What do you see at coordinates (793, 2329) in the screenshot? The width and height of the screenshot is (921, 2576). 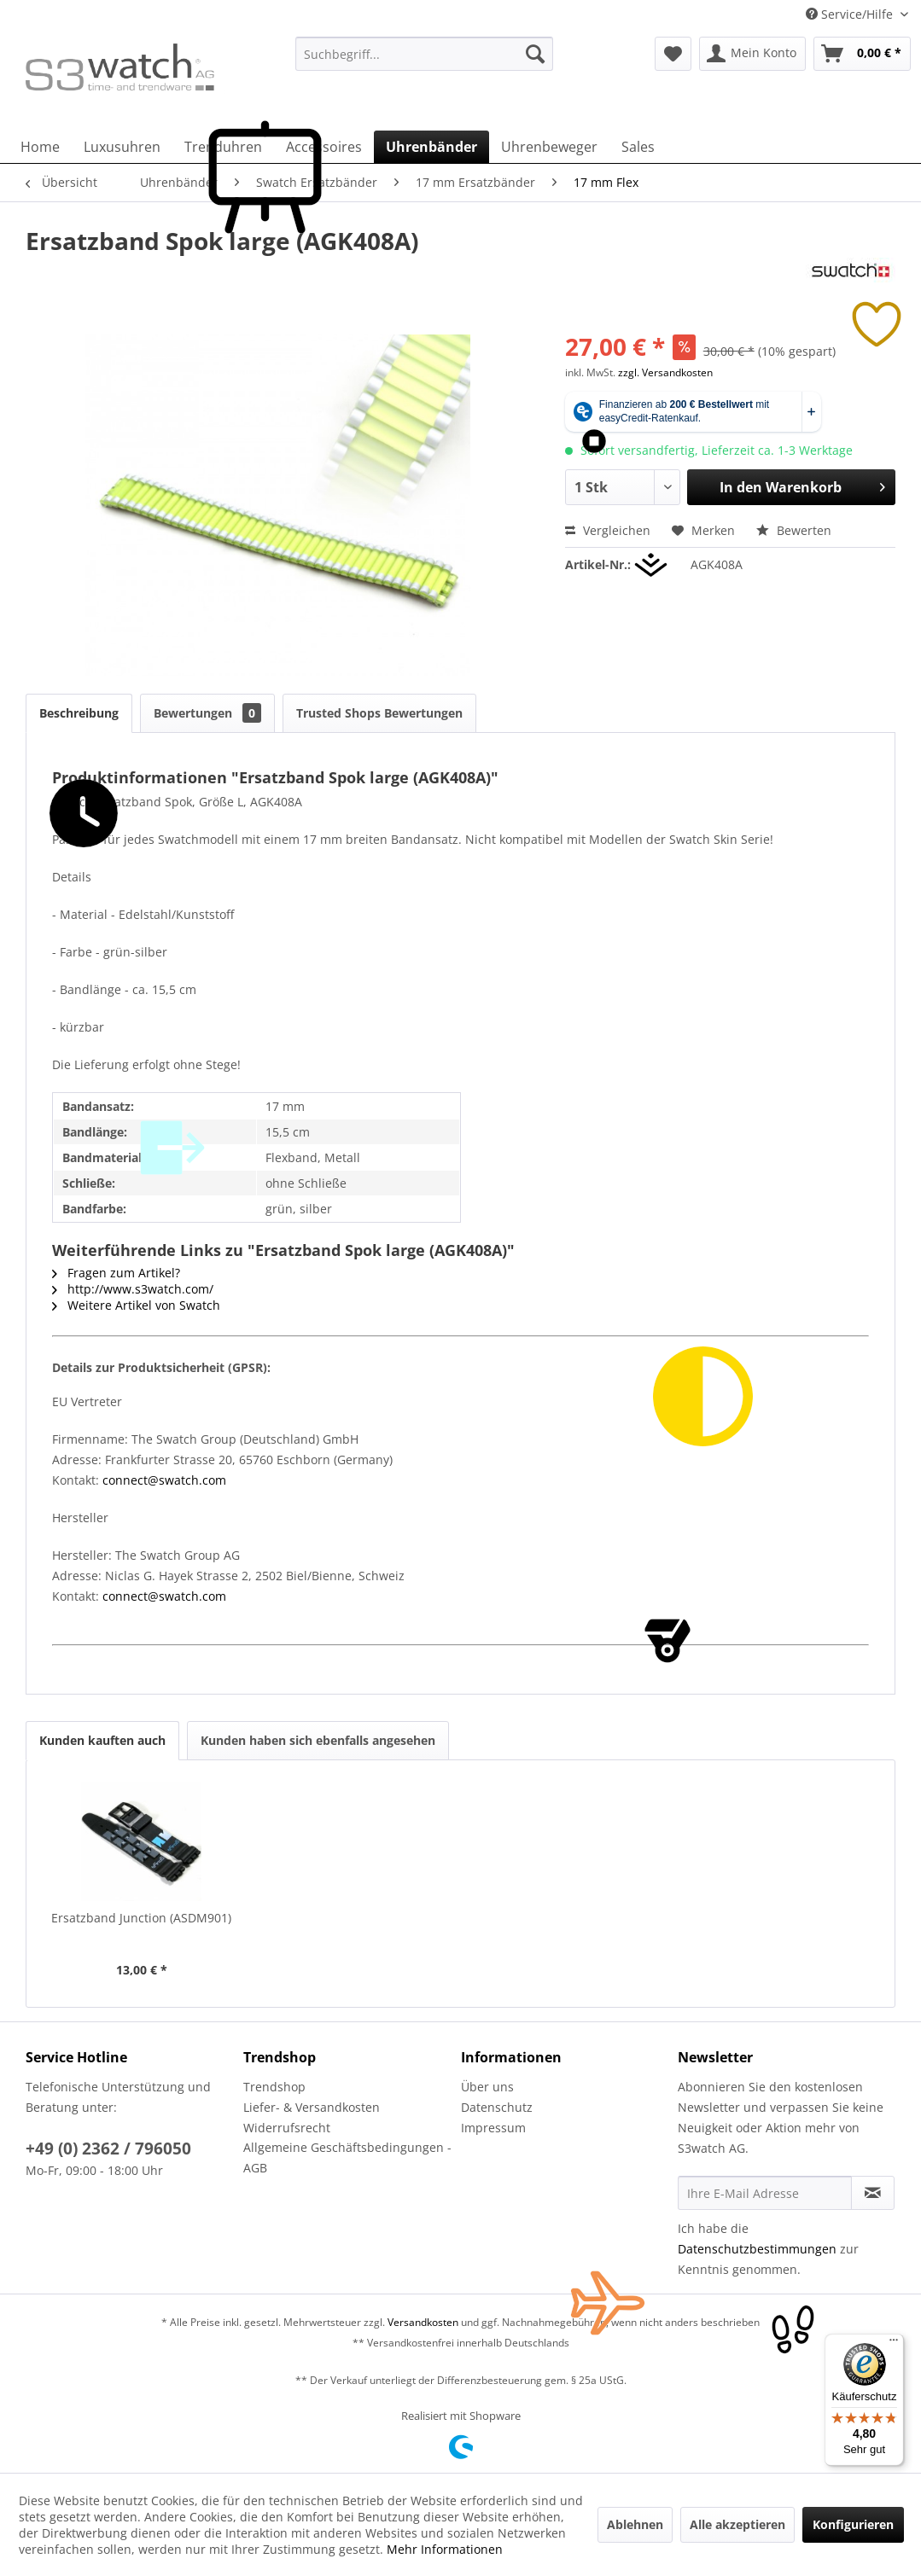 I see `track your steps or walking activity` at bounding box center [793, 2329].